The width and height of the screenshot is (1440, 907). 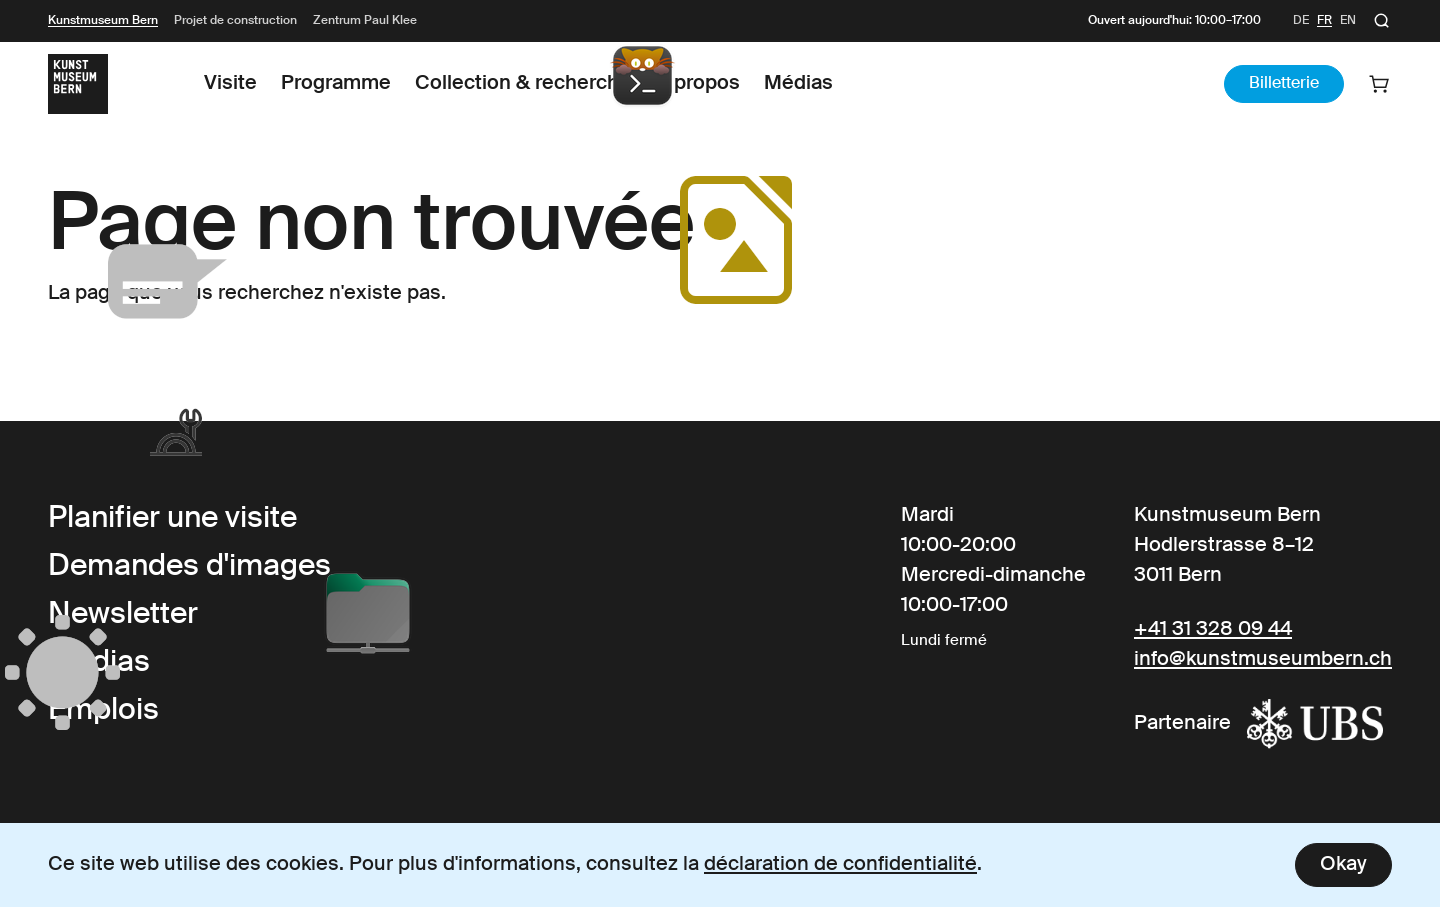 I want to click on open kitty terminal emulator, so click(x=642, y=75).